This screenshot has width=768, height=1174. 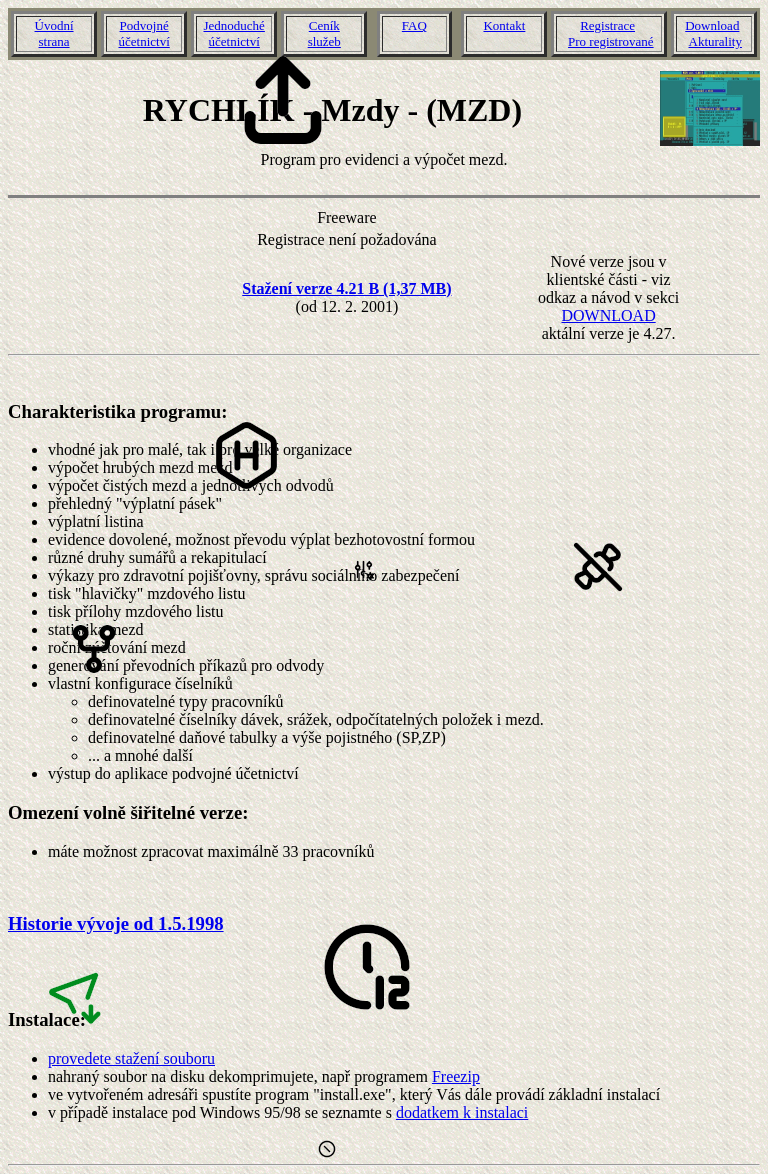 I want to click on indicates a forbidden or prohibited action, so click(x=327, y=1149).